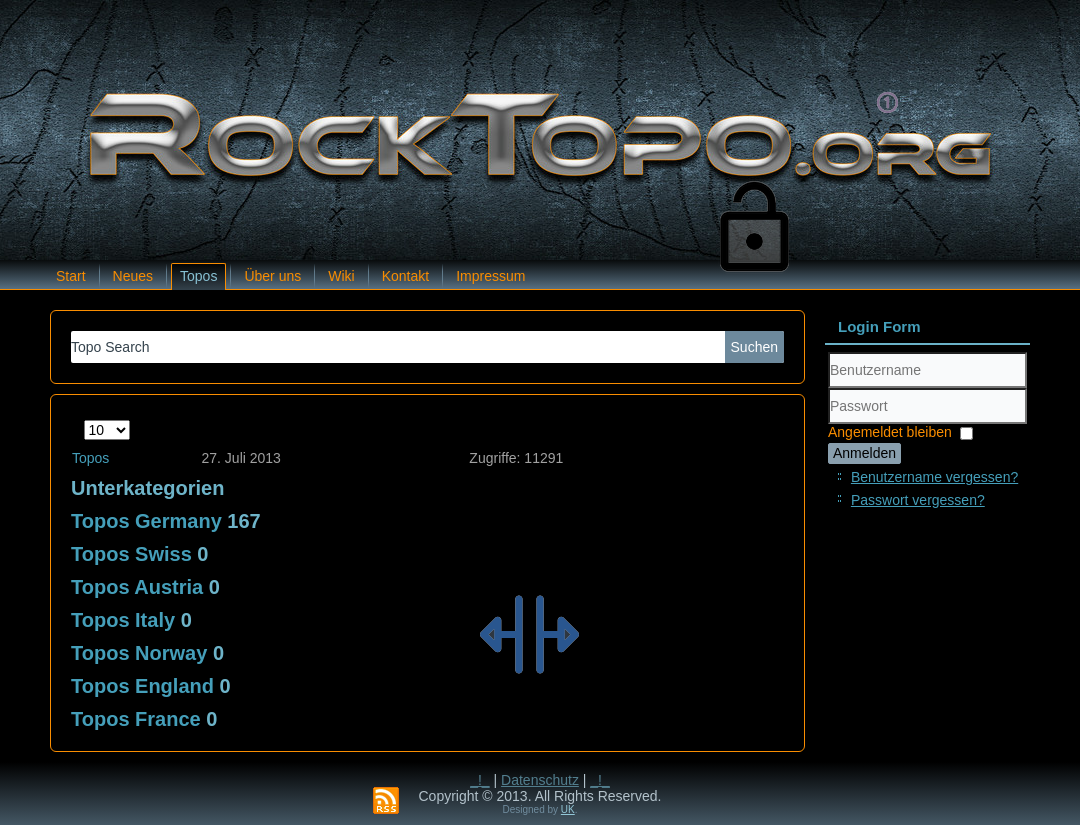  I want to click on unlock or unsecure an item, so click(754, 228).